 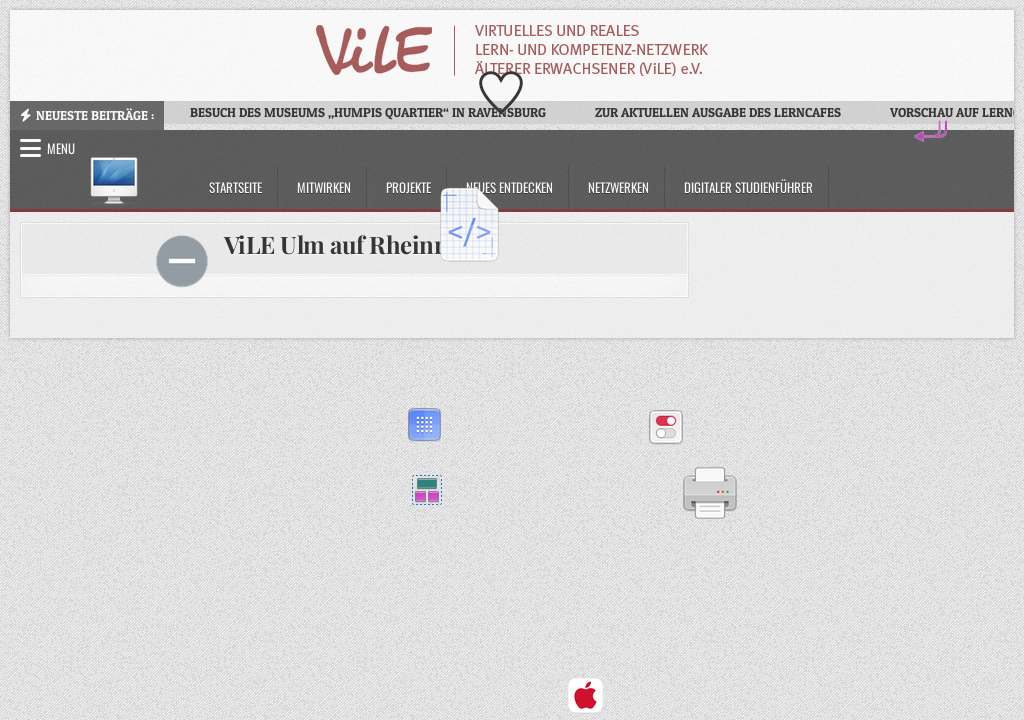 I want to click on view apple care or warranty coverage information, so click(x=585, y=695).